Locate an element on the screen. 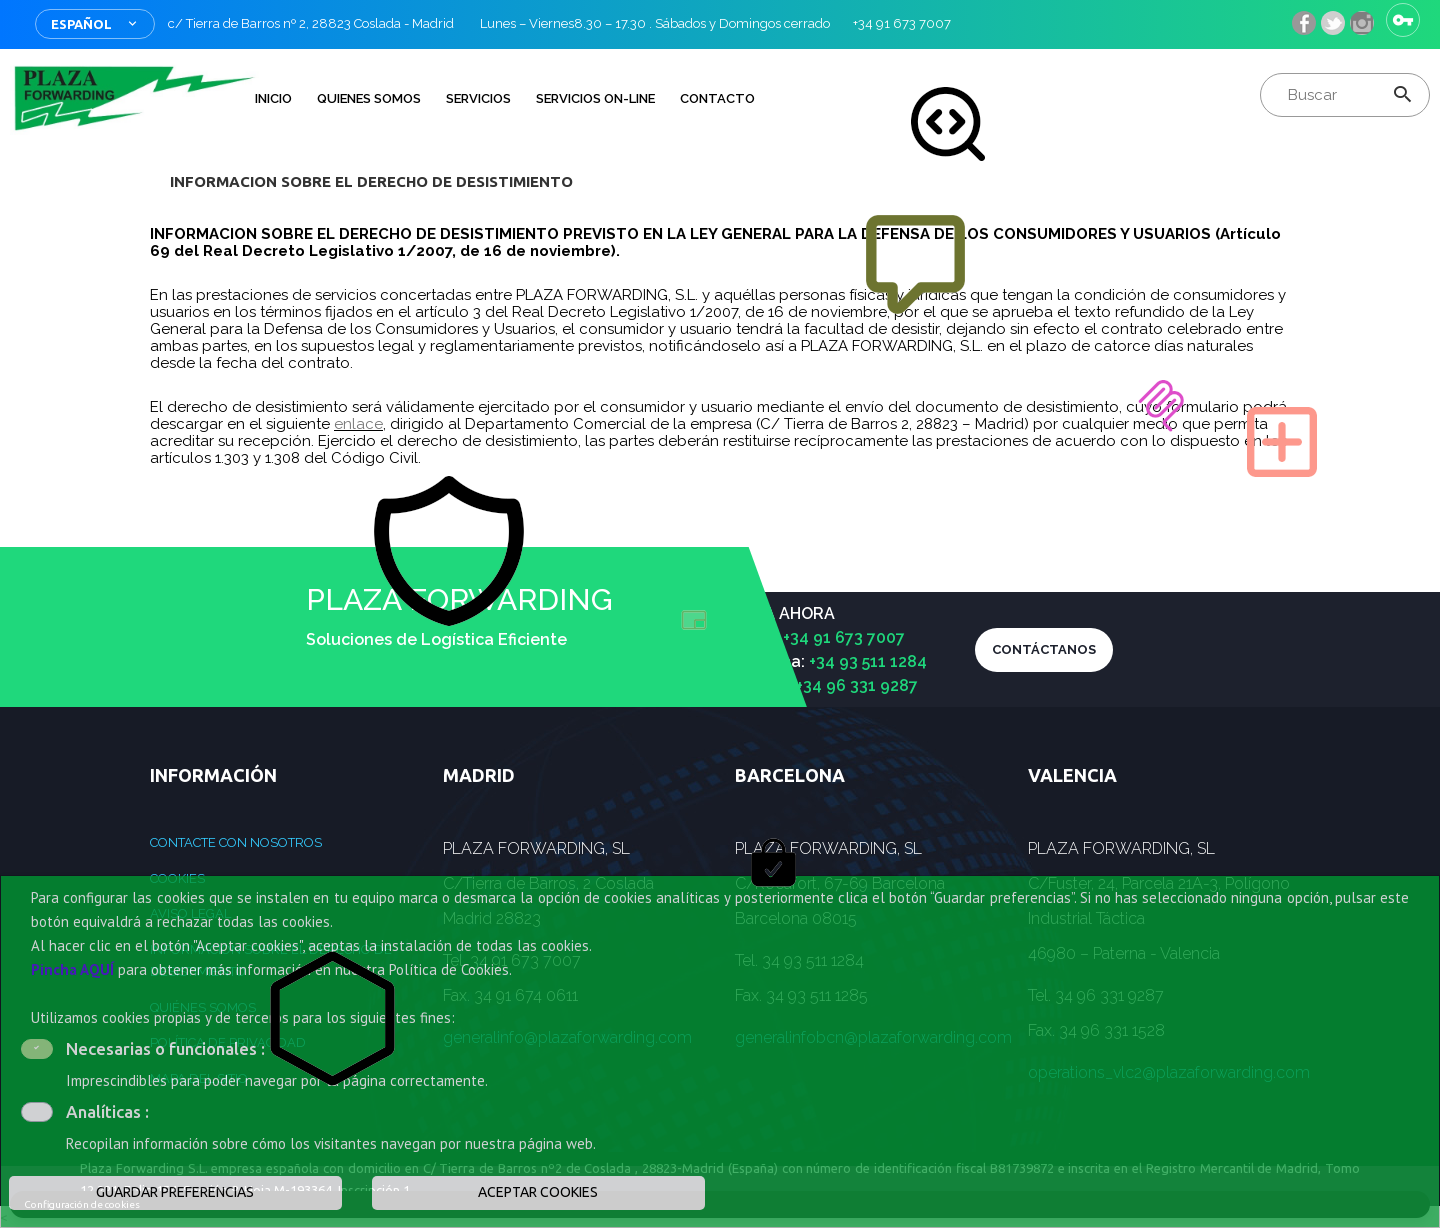 The height and width of the screenshot is (1228, 1440). enable picture-in-picture mode is located at coordinates (694, 620).